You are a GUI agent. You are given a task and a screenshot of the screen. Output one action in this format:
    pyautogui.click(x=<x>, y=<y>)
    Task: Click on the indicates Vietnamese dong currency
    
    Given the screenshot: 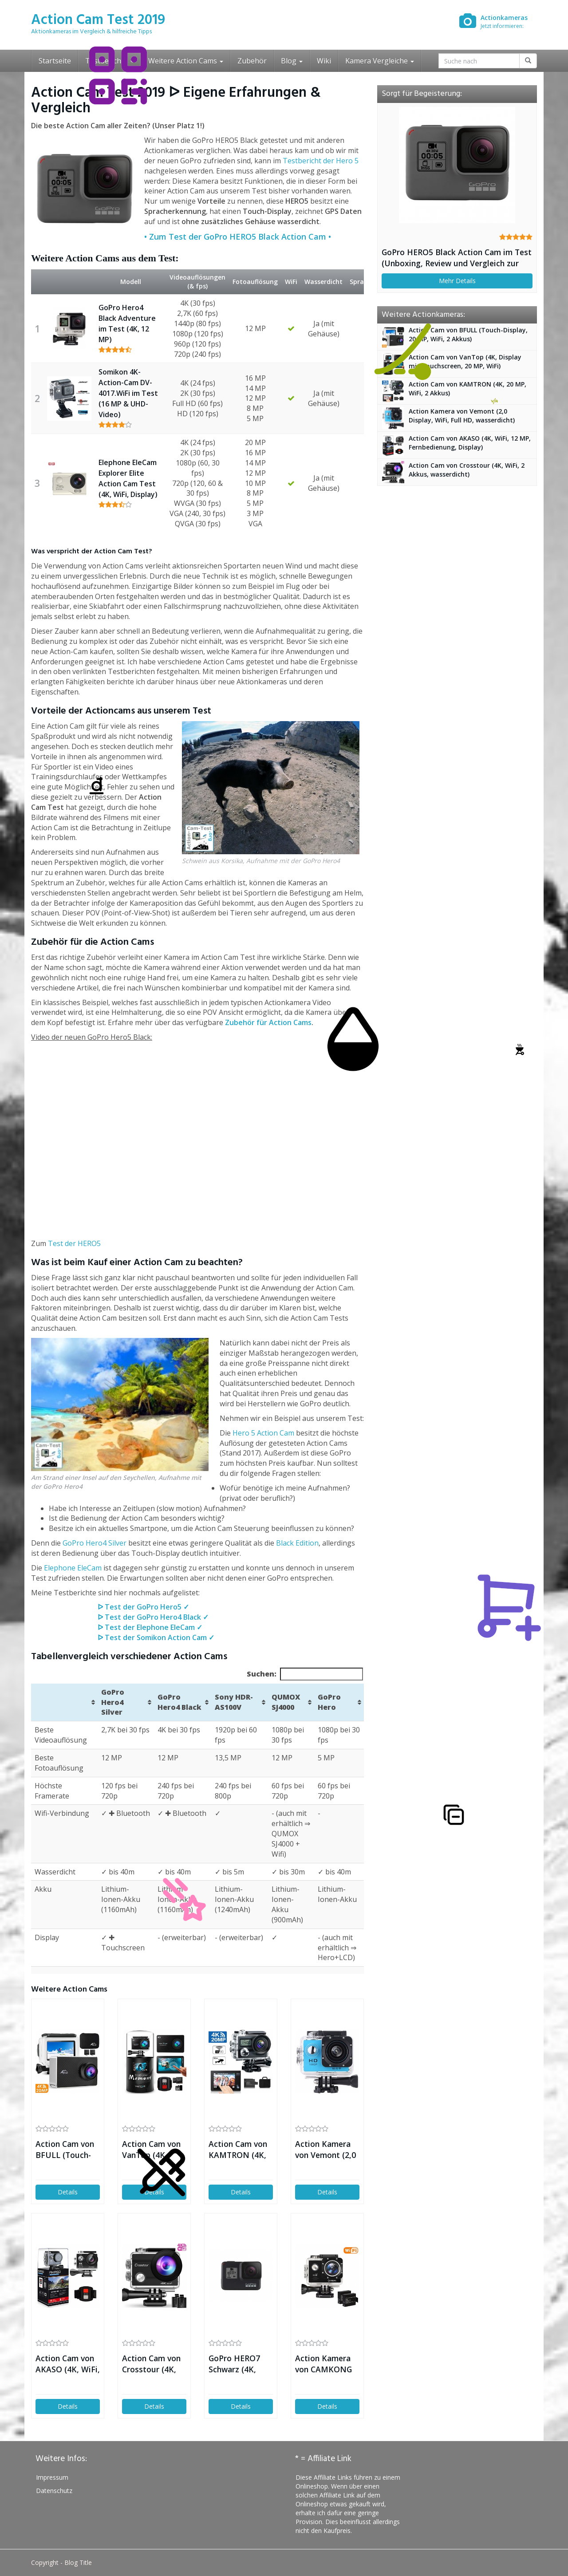 What is the action you would take?
    pyautogui.click(x=96, y=786)
    